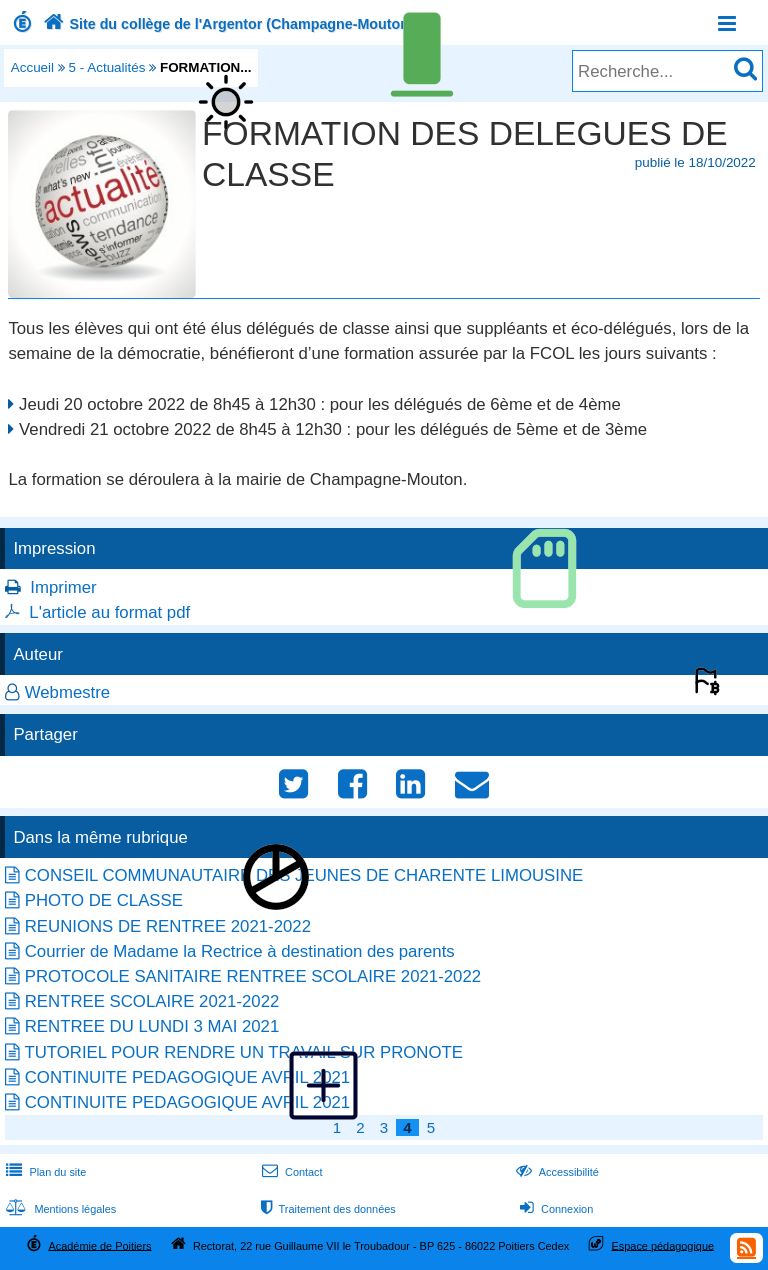  Describe the element at coordinates (422, 53) in the screenshot. I see `align object to bottom edge` at that location.